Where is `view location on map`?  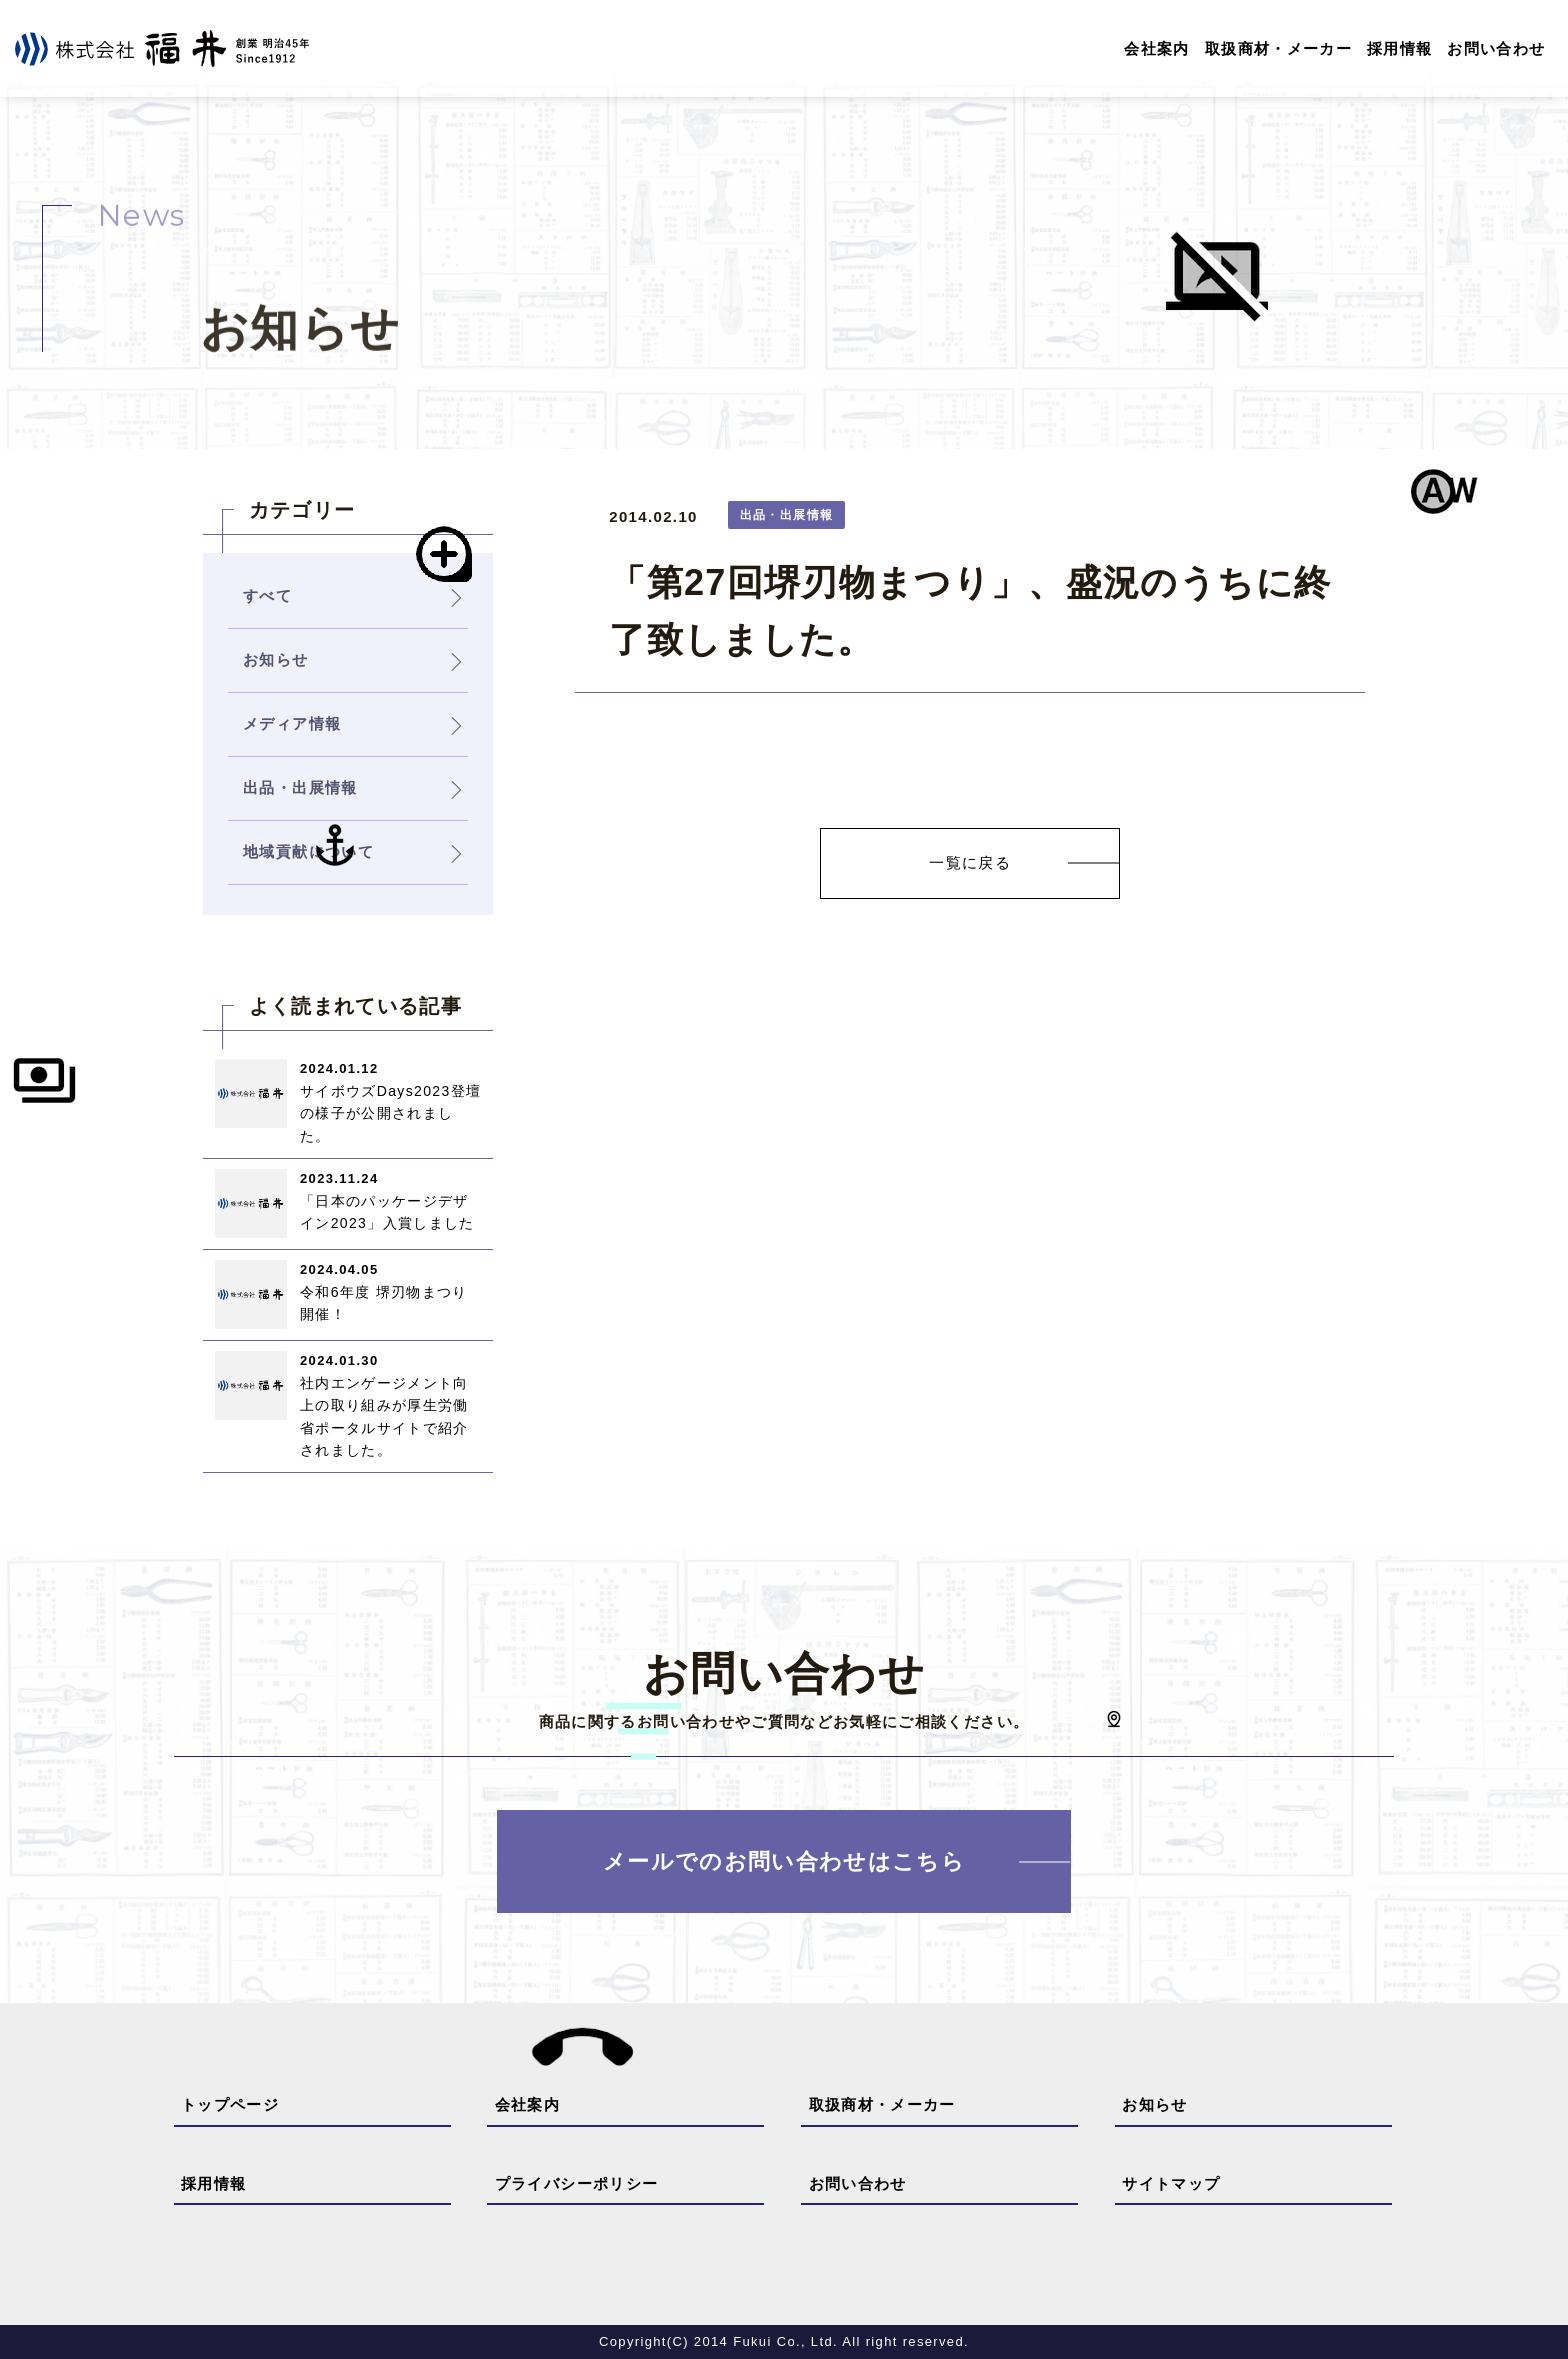
view location on map is located at coordinates (1114, 1719).